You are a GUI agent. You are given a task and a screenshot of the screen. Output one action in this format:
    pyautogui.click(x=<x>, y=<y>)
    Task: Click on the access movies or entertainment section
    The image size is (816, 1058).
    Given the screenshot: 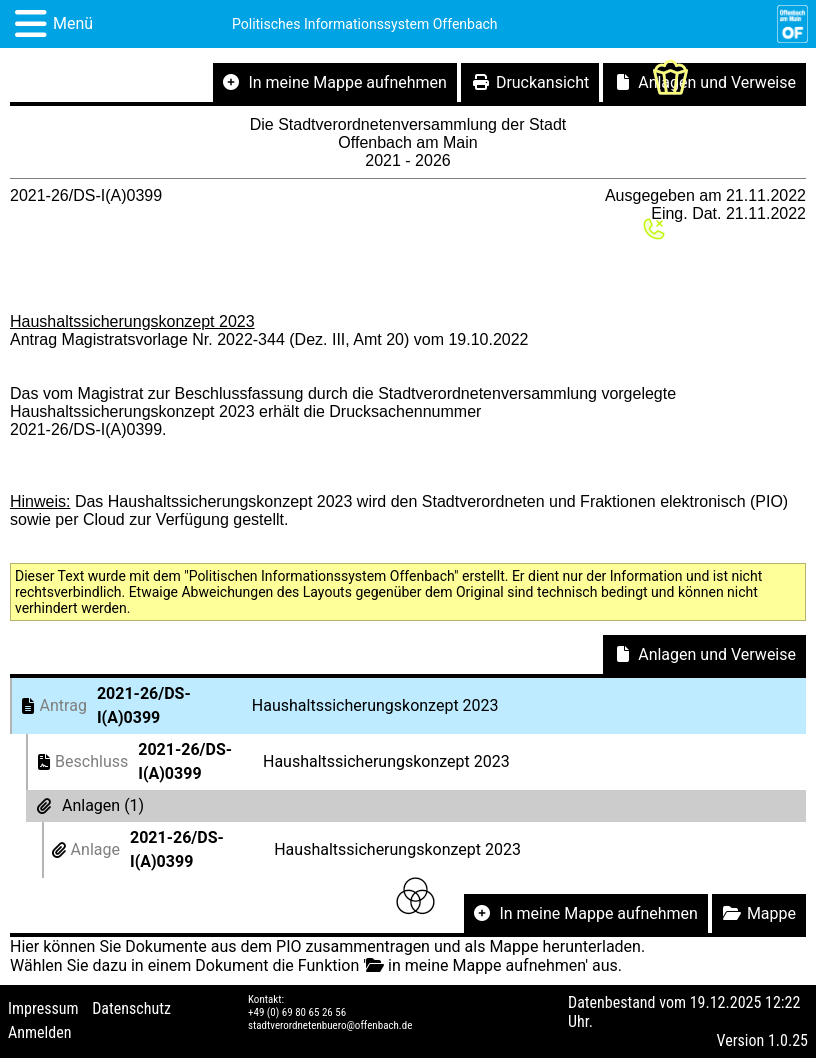 What is the action you would take?
    pyautogui.click(x=670, y=78)
    